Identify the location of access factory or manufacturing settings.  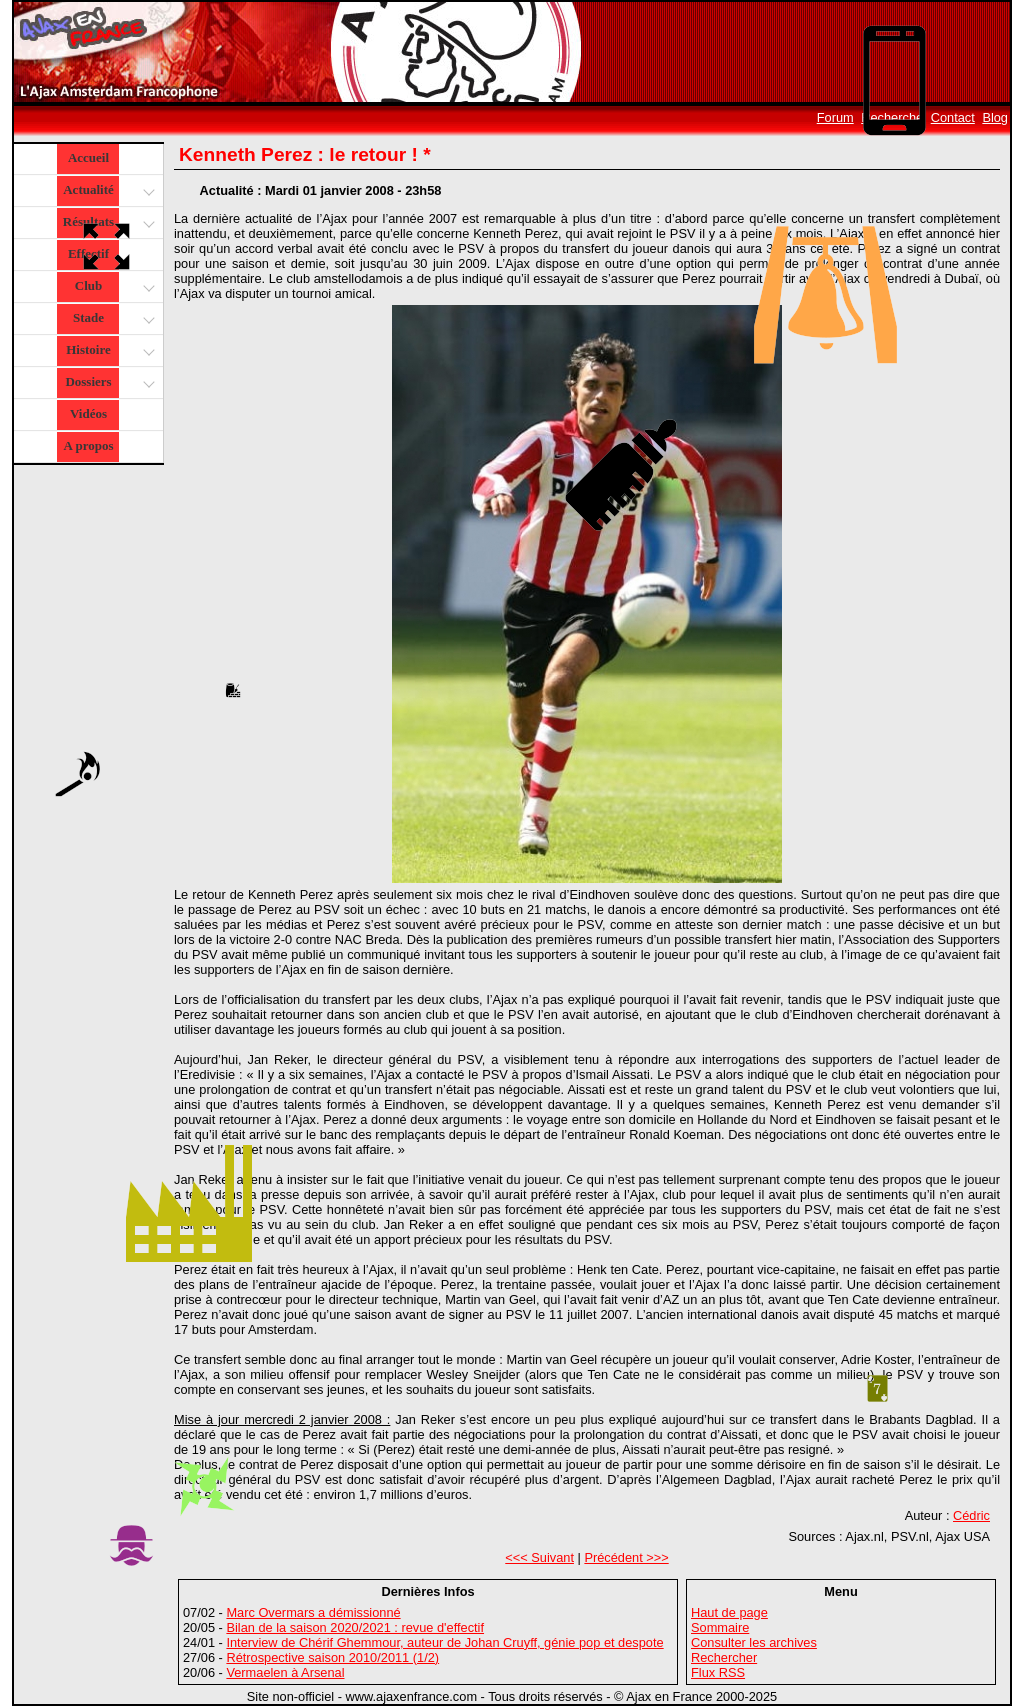
(189, 1199).